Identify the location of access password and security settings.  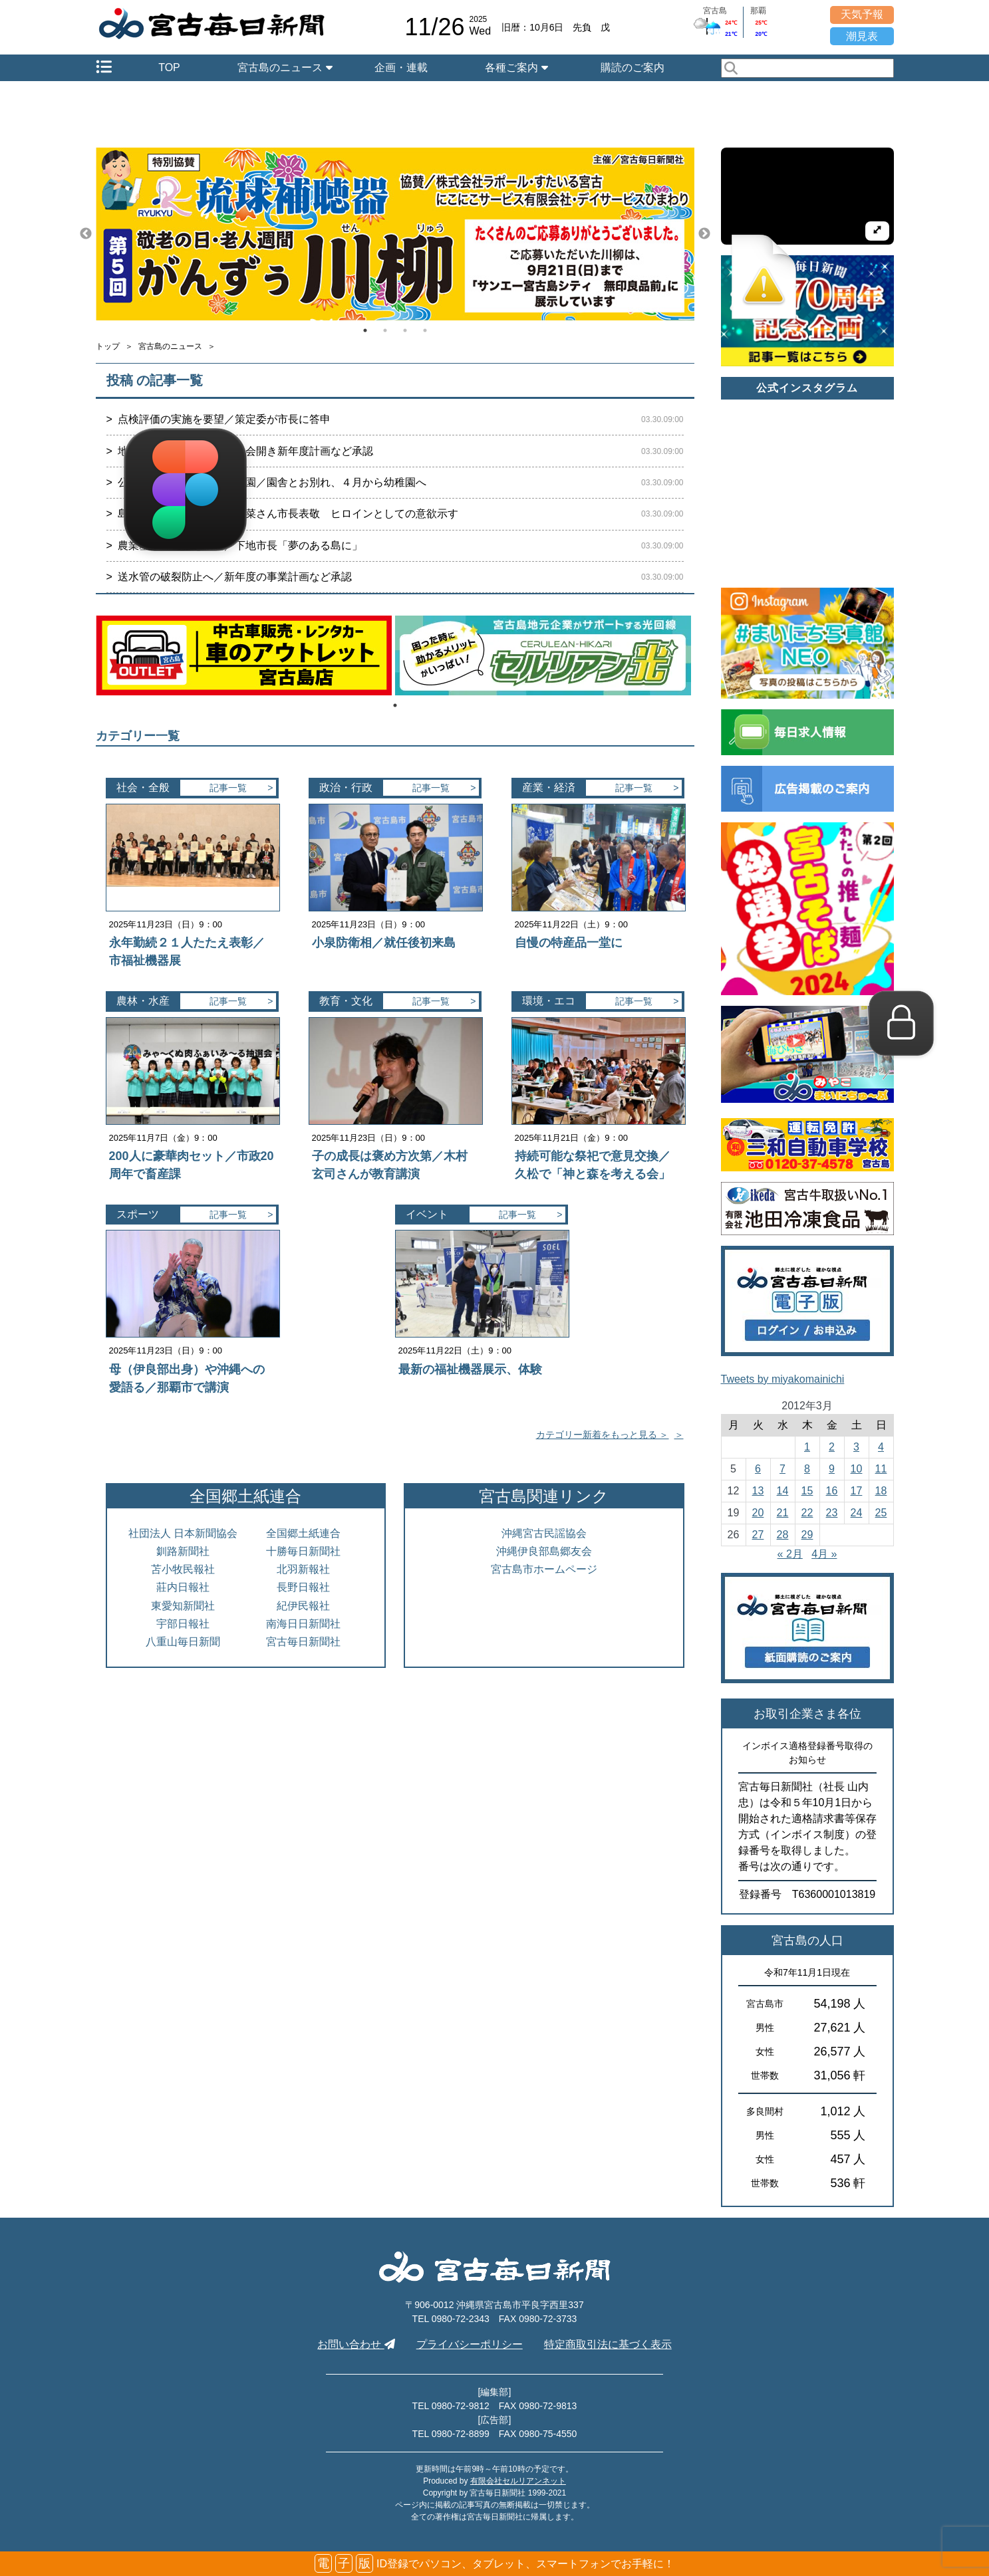
(901, 1024).